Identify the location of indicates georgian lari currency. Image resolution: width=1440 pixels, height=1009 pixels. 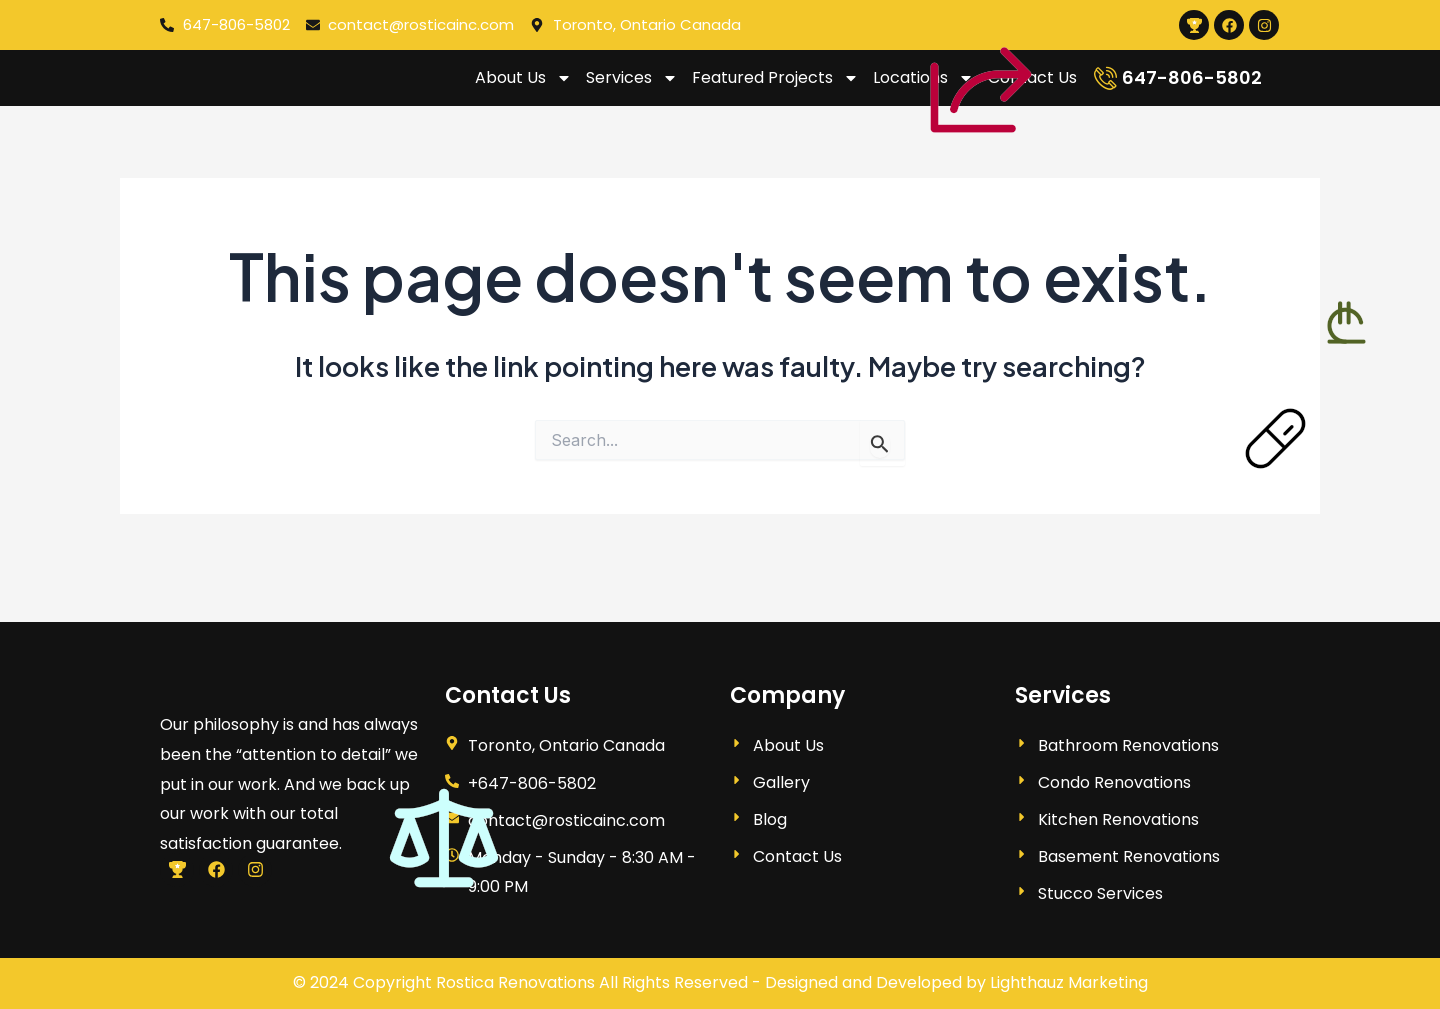
(1346, 322).